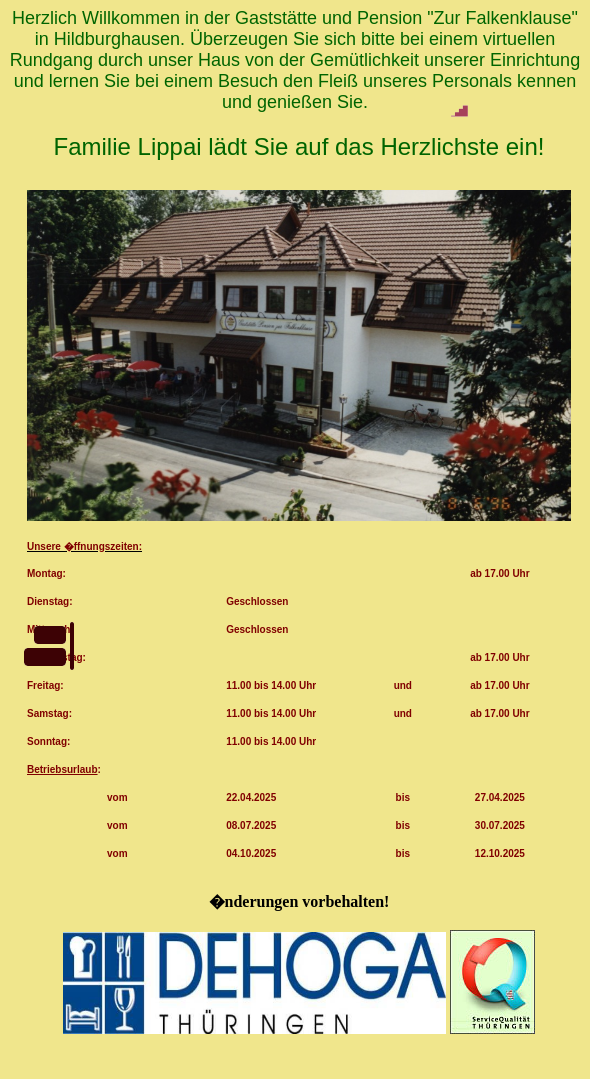 Image resolution: width=590 pixels, height=1079 pixels. What do you see at coordinates (460, 111) in the screenshot?
I see `view step count or fitness progress` at bounding box center [460, 111].